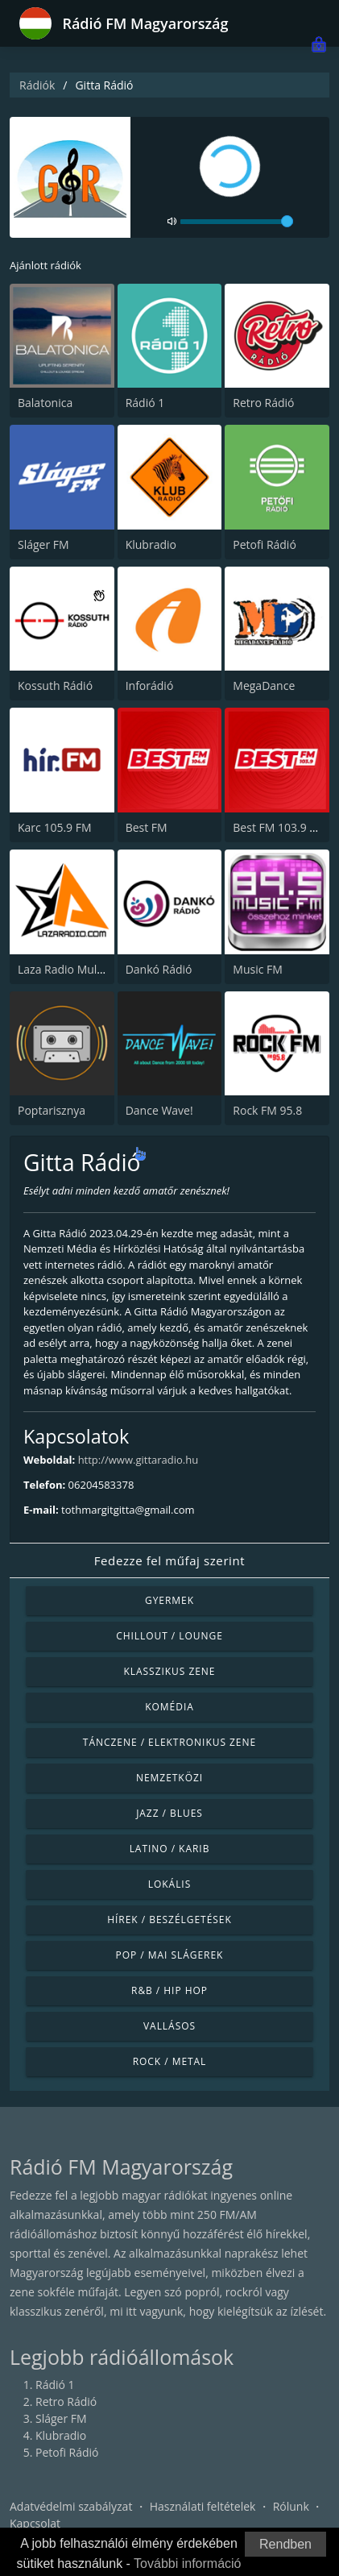 This screenshot has width=339, height=2576. I want to click on tap to select or indicate a point of interest, so click(140, 1153).